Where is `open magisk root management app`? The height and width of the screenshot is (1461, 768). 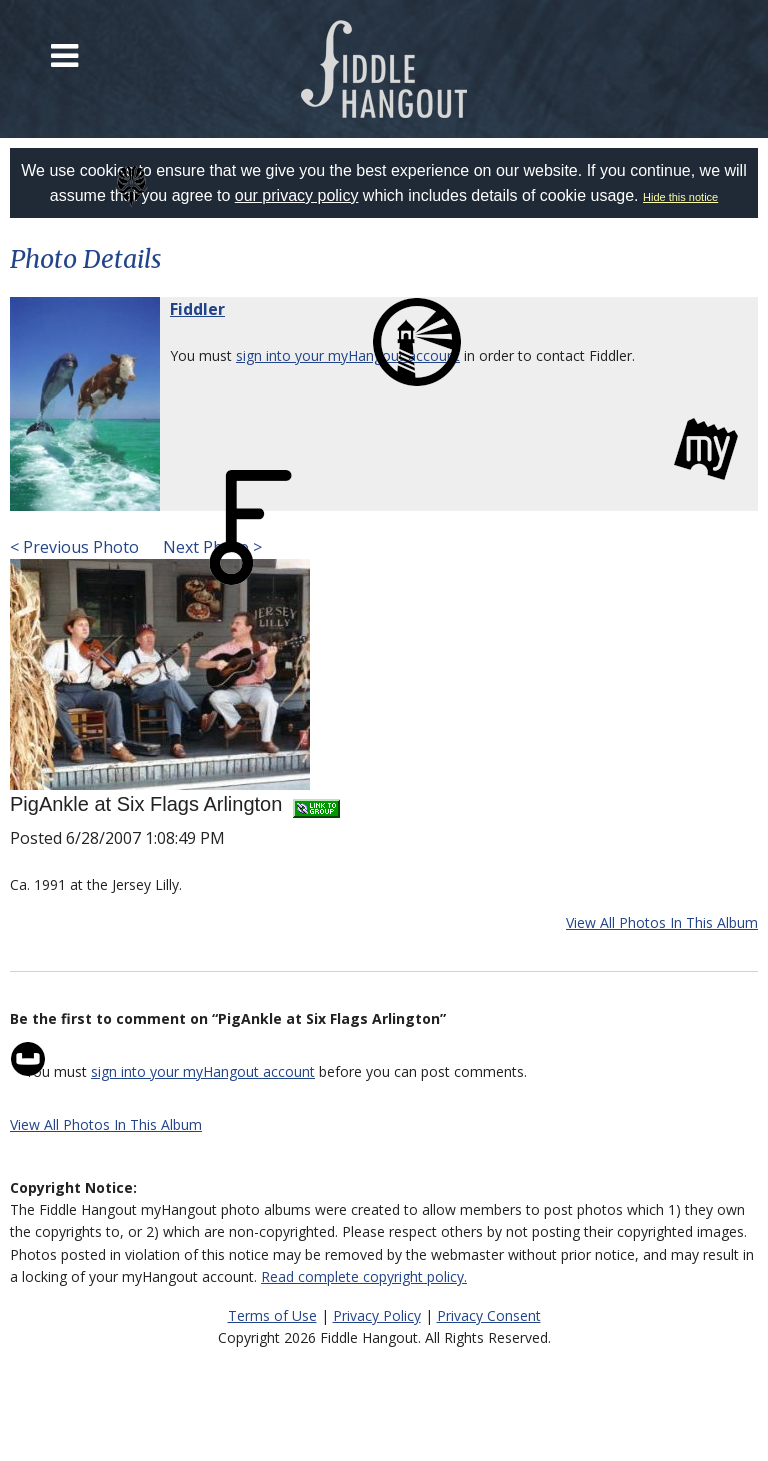 open magisk root management app is located at coordinates (131, 186).